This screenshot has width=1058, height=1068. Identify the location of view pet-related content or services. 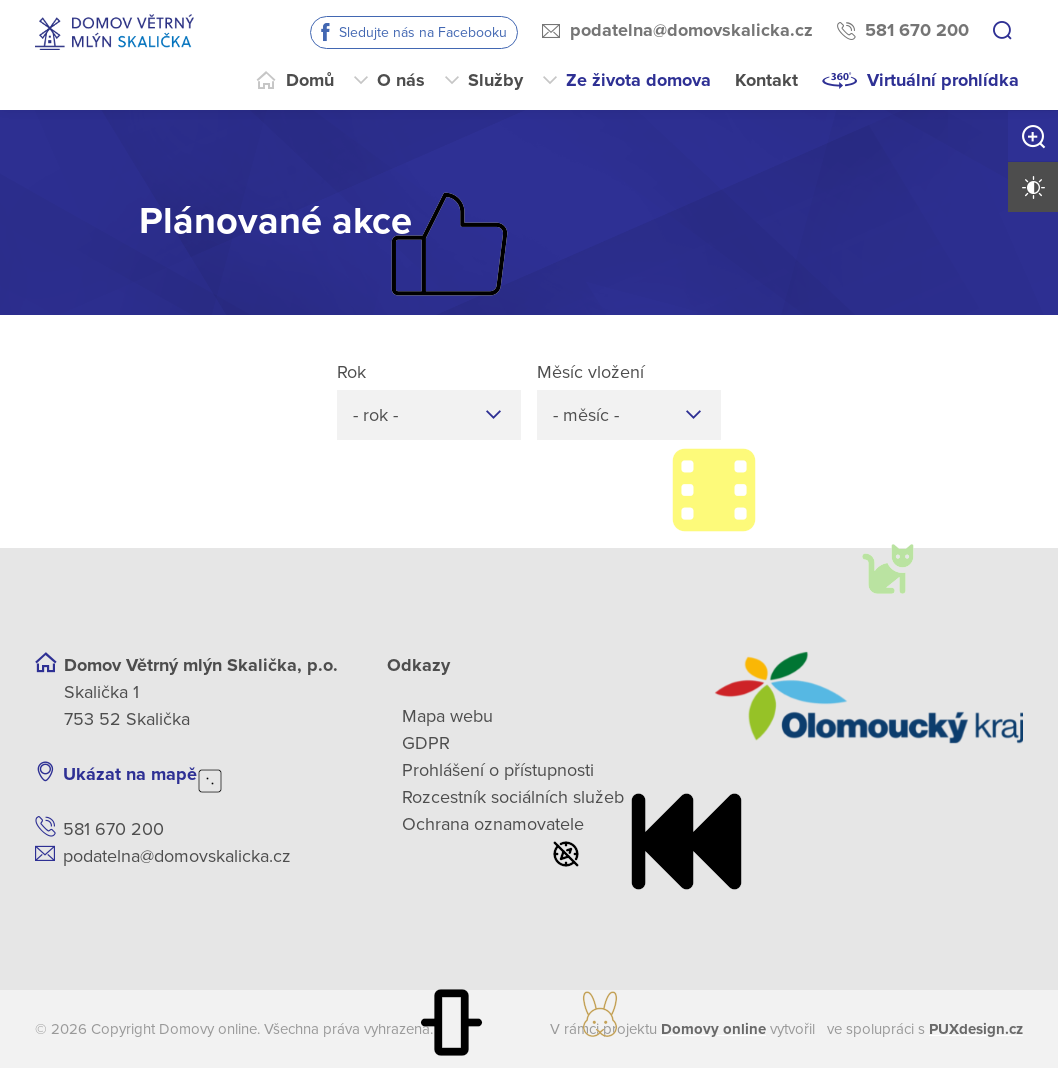
(887, 569).